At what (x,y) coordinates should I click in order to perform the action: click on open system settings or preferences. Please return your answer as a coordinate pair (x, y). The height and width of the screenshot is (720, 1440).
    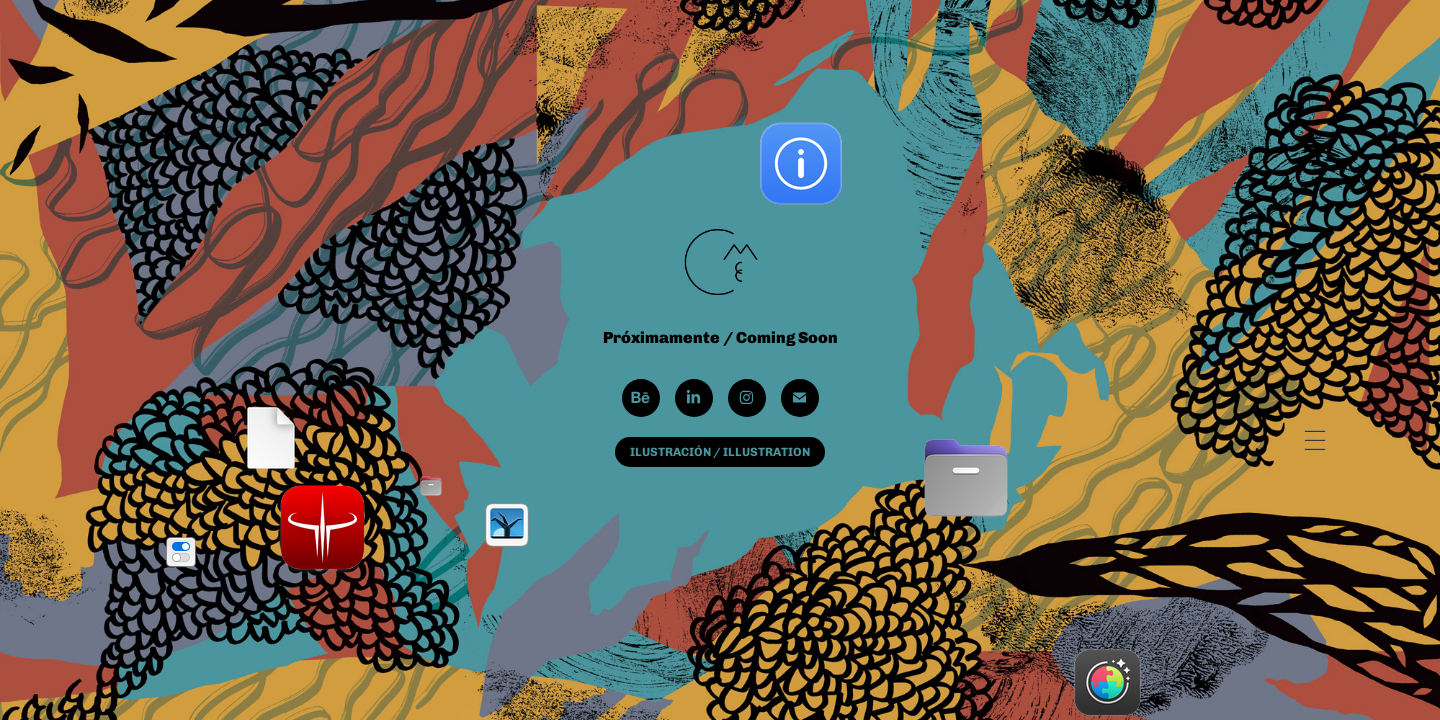
    Looking at the image, I should click on (181, 552).